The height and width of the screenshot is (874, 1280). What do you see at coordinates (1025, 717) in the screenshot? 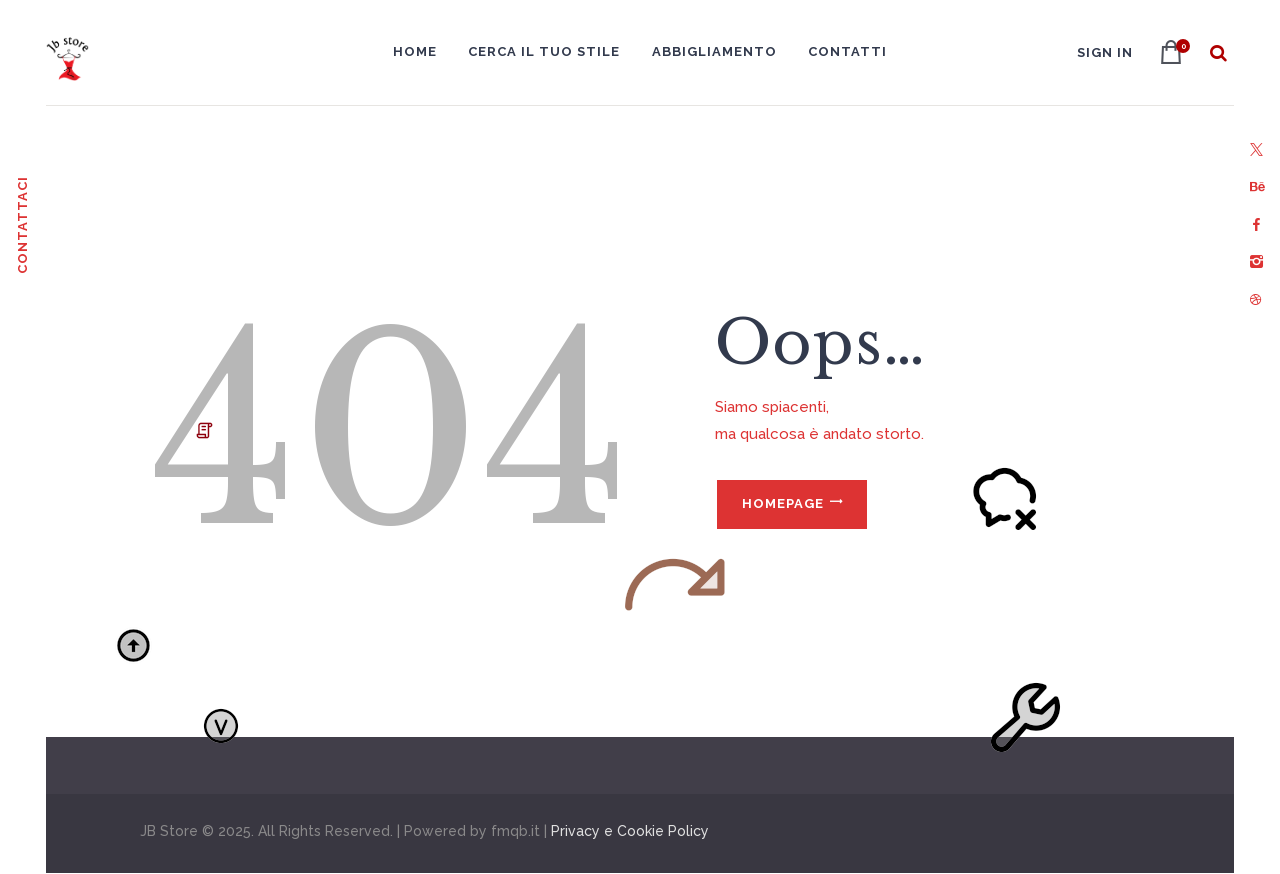
I see `access settings or configuration options` at bounding box center [1025, 717].